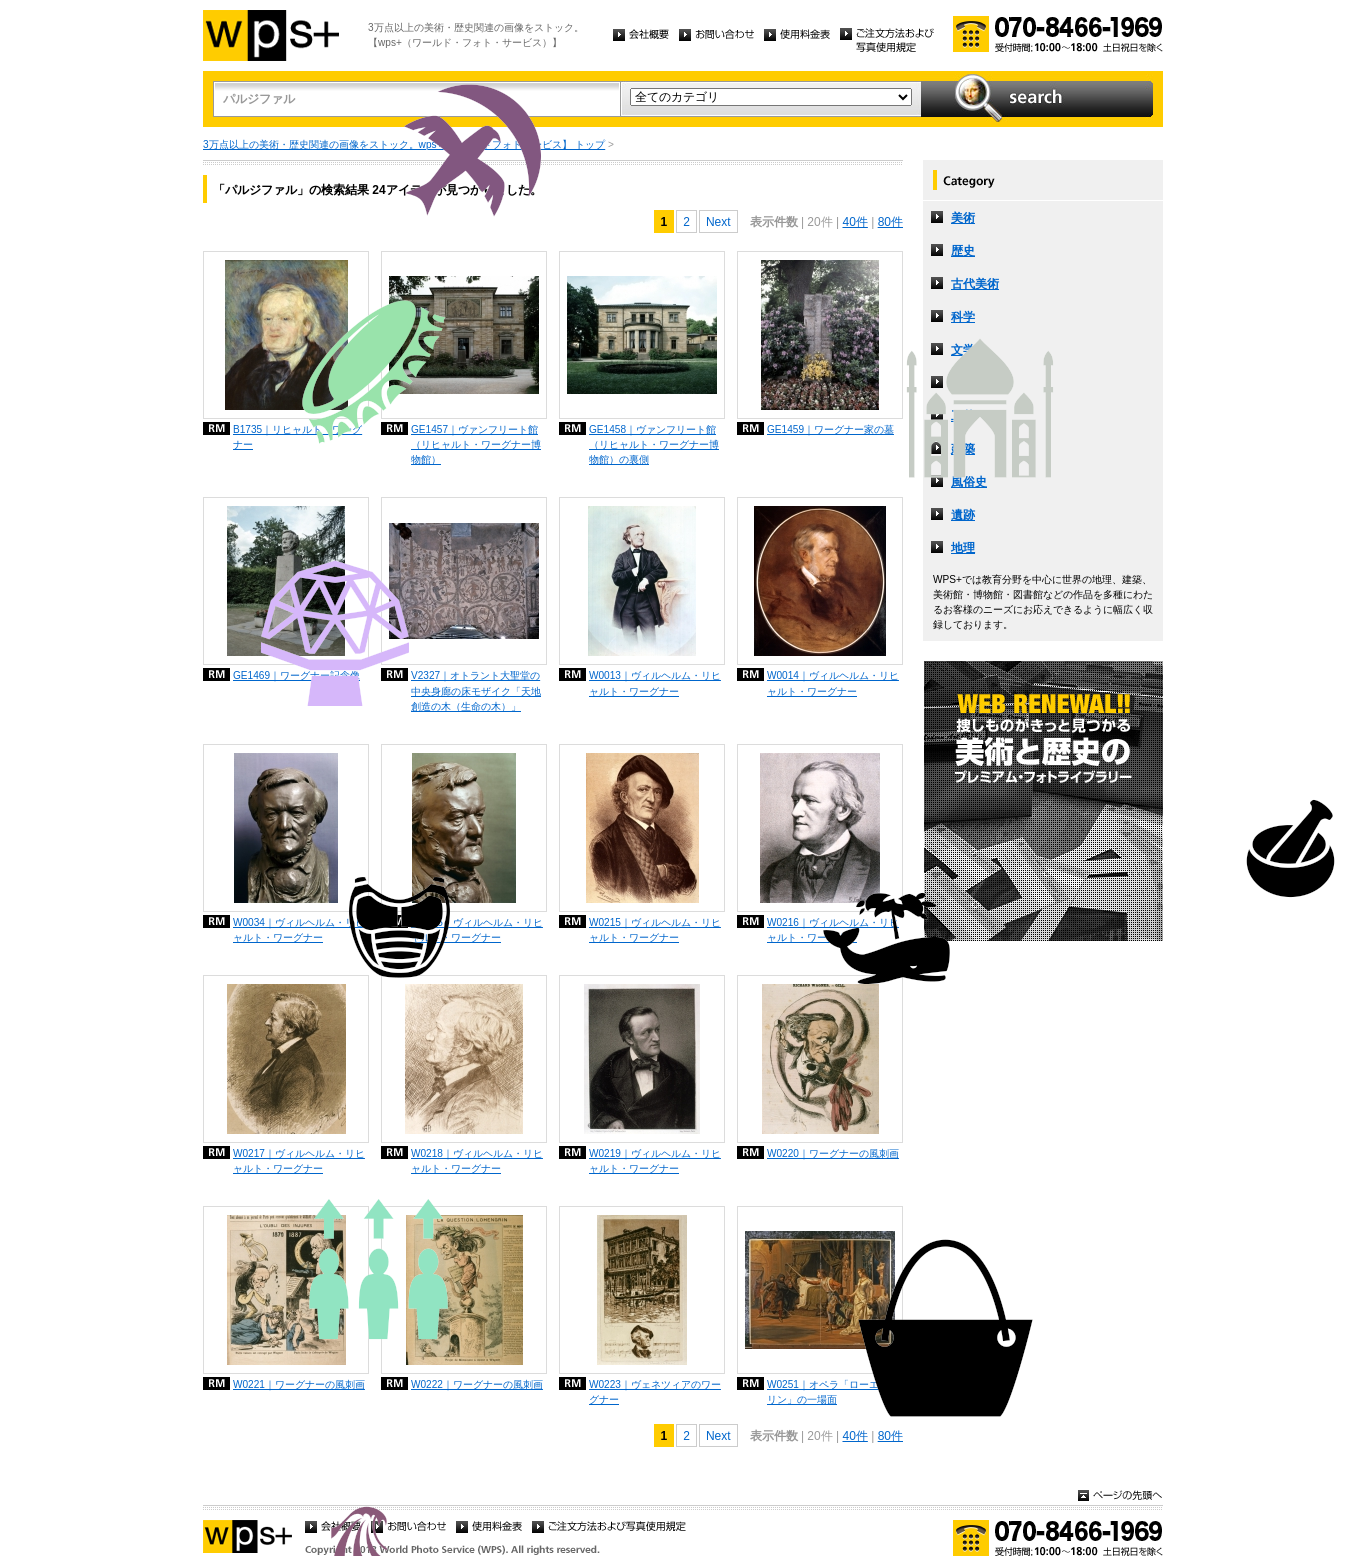 The height and width of the screenshot is (1566, 1366). What do you see at coordinates (335, 632) in the screenshot?
I see `build or place a habitat dome structure` at bounding box center [335, 632].